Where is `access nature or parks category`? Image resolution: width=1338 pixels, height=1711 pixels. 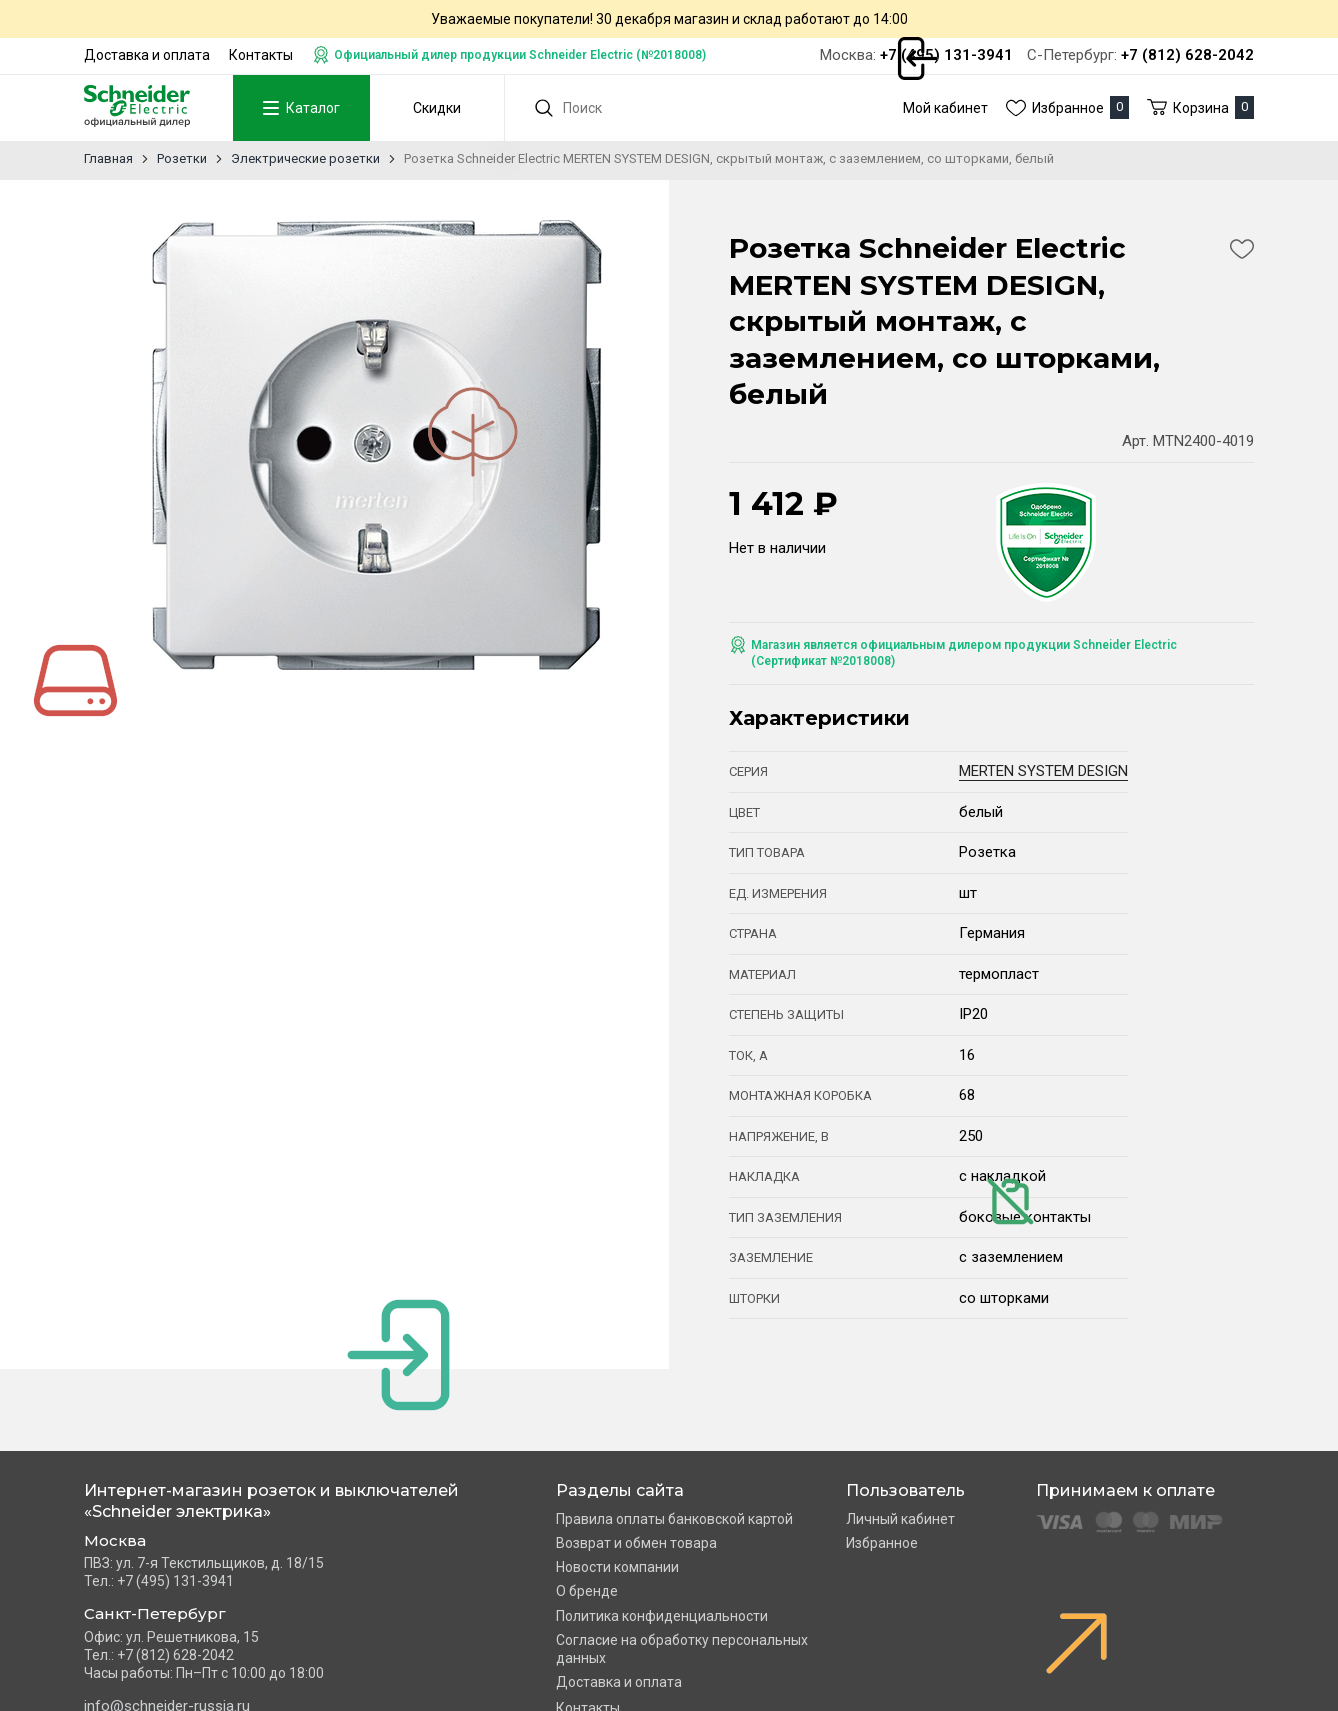
access nature or parks category is located at coordinates (473, 432).